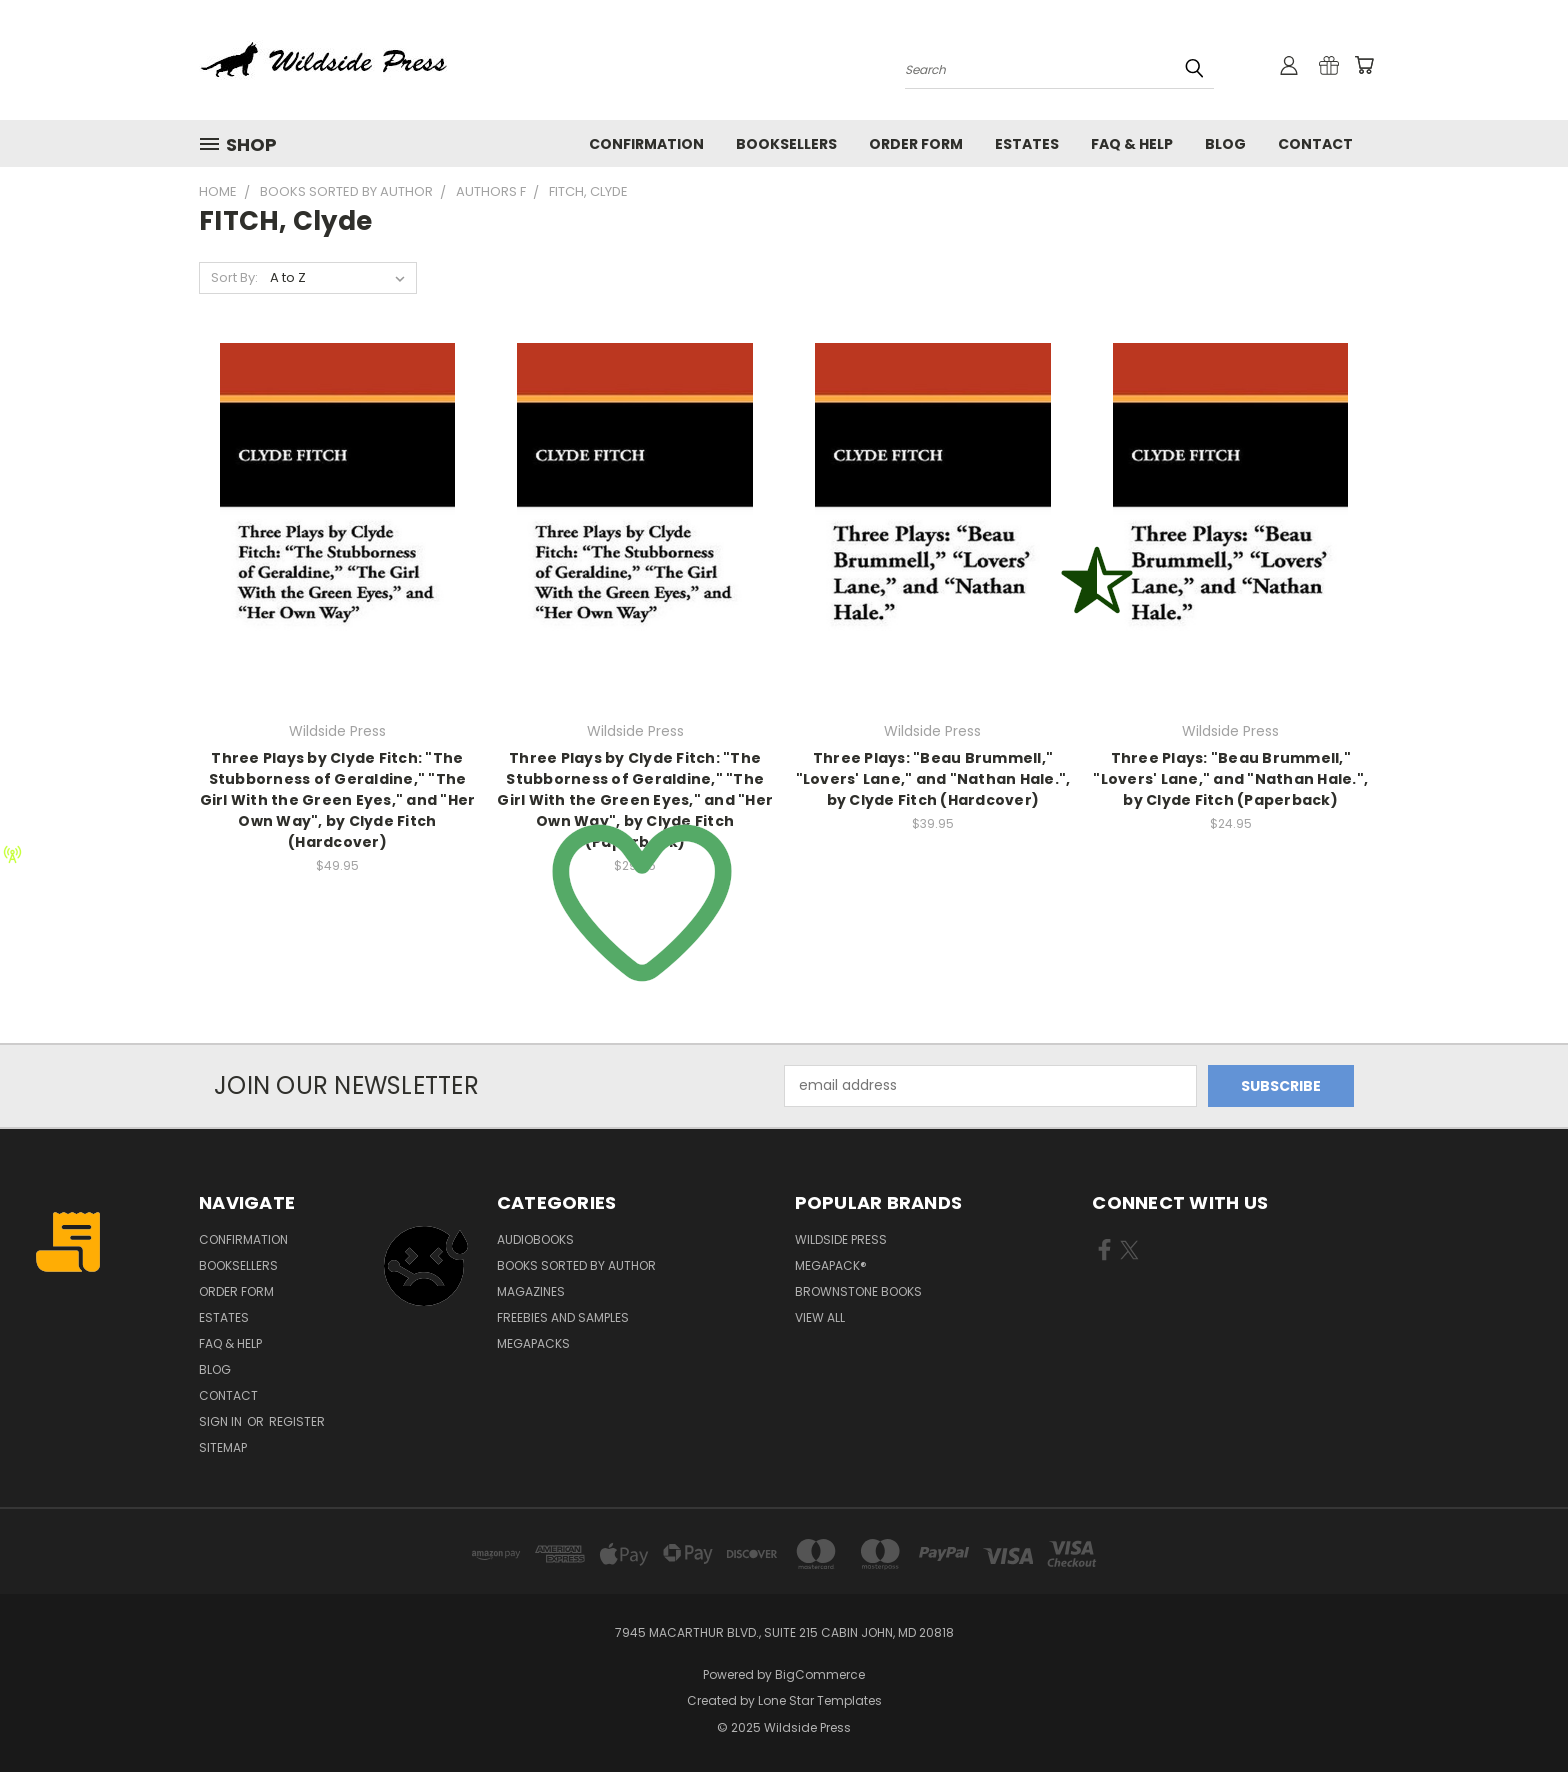 The image size is (1568, 1772). I want to click on view purchase receipt or transaction history, so click(68, 1242).